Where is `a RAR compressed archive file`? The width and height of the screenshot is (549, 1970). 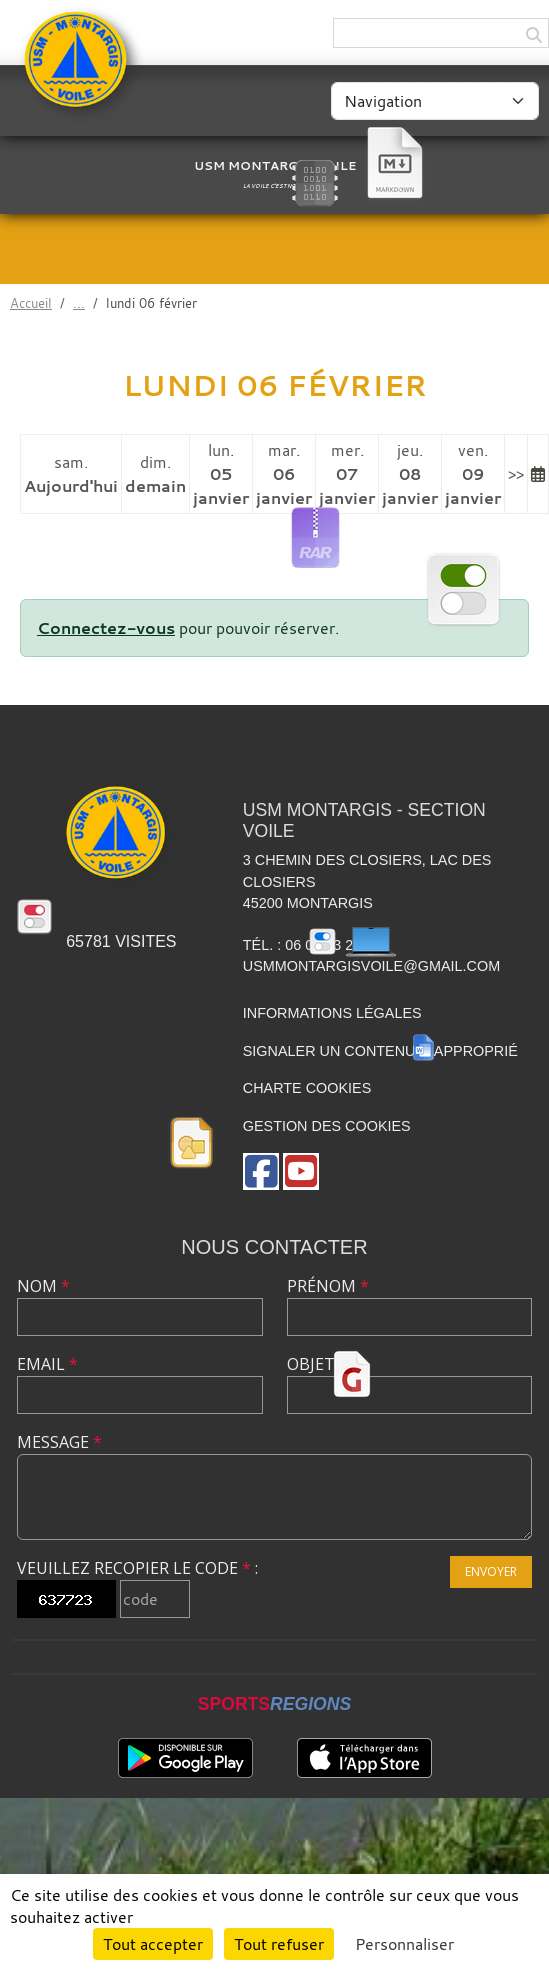
a RAR compressed archive file is located at coordinates (315, 537).